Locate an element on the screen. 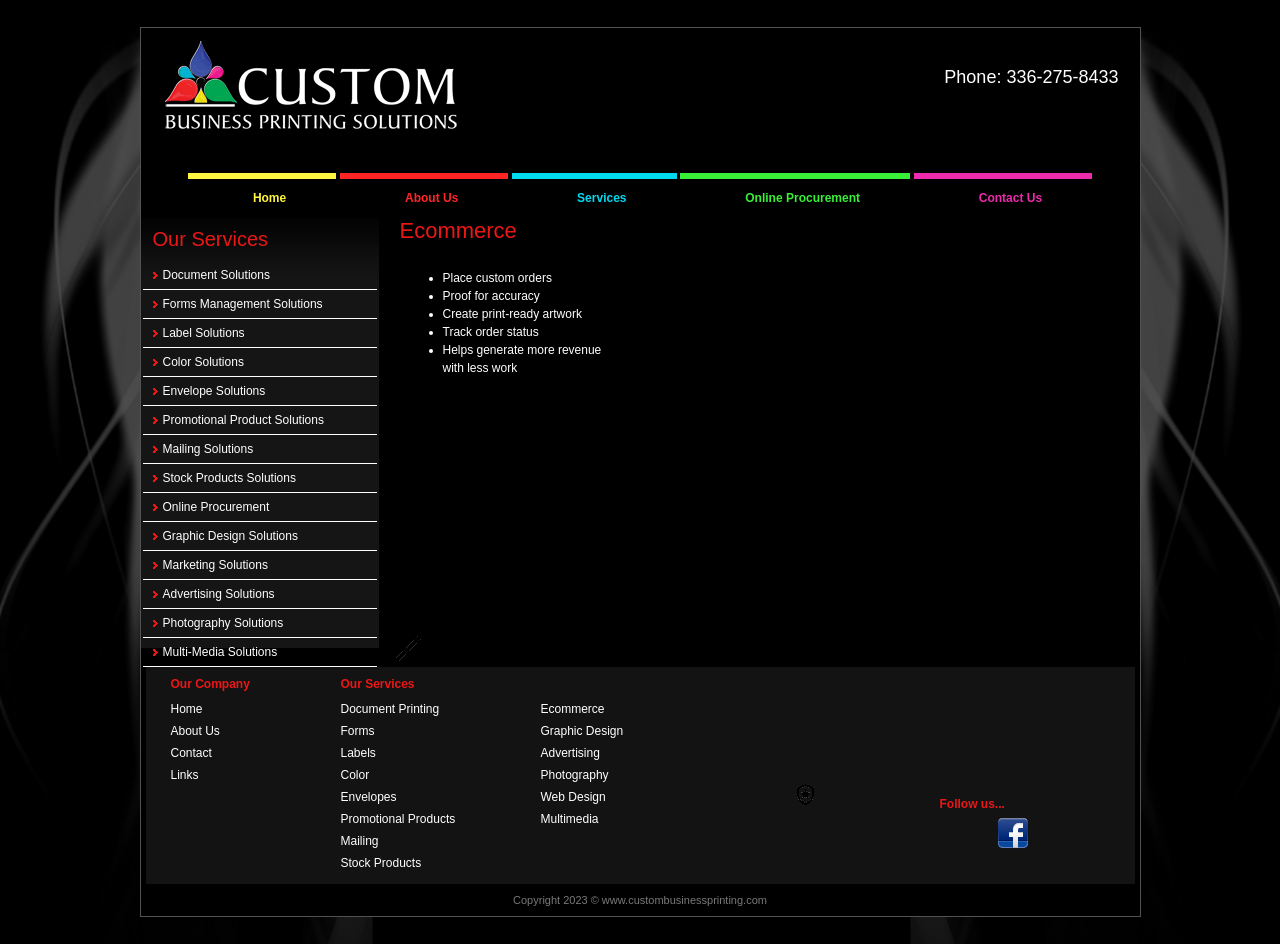 The height and width of the screenshot is (944, 1280). navigate to the southwest direction is located at coordinates (406, 651).